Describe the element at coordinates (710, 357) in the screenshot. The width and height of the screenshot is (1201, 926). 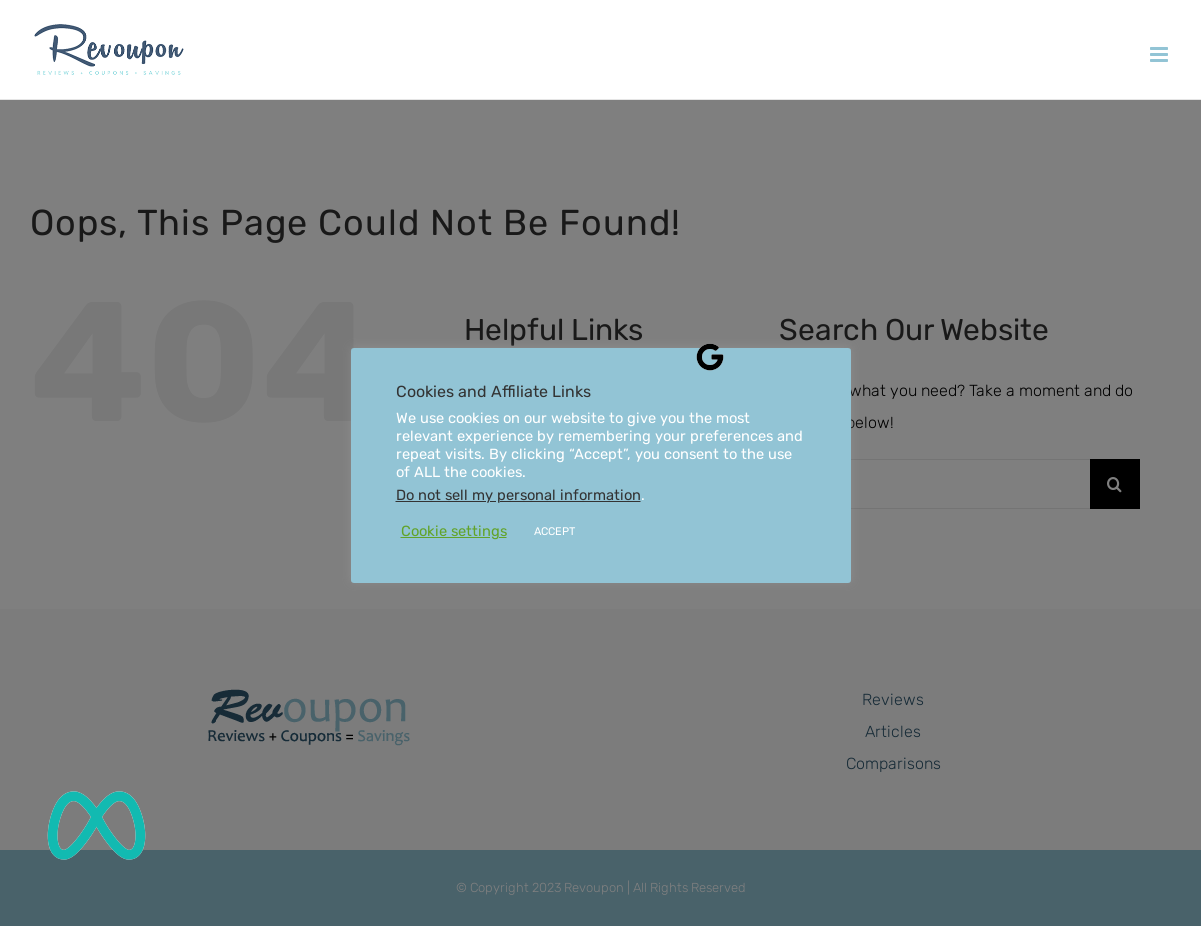
I see `sign in with Google` at that location.